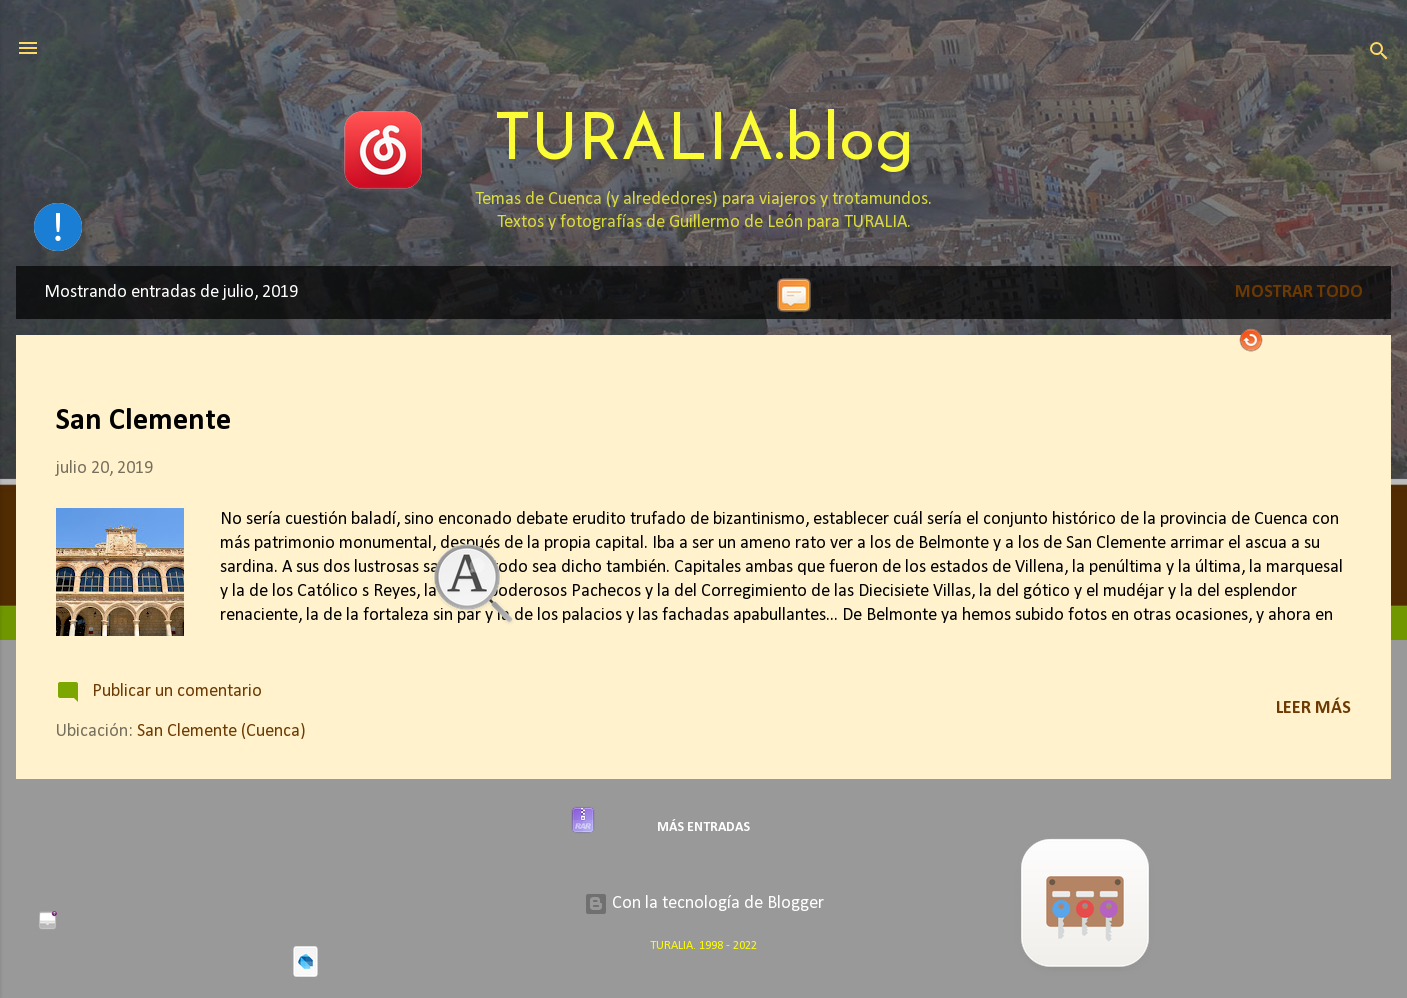 The width and height of the screenshot is (1407, 998). I want to click on mark email as important, so click(58, 227).